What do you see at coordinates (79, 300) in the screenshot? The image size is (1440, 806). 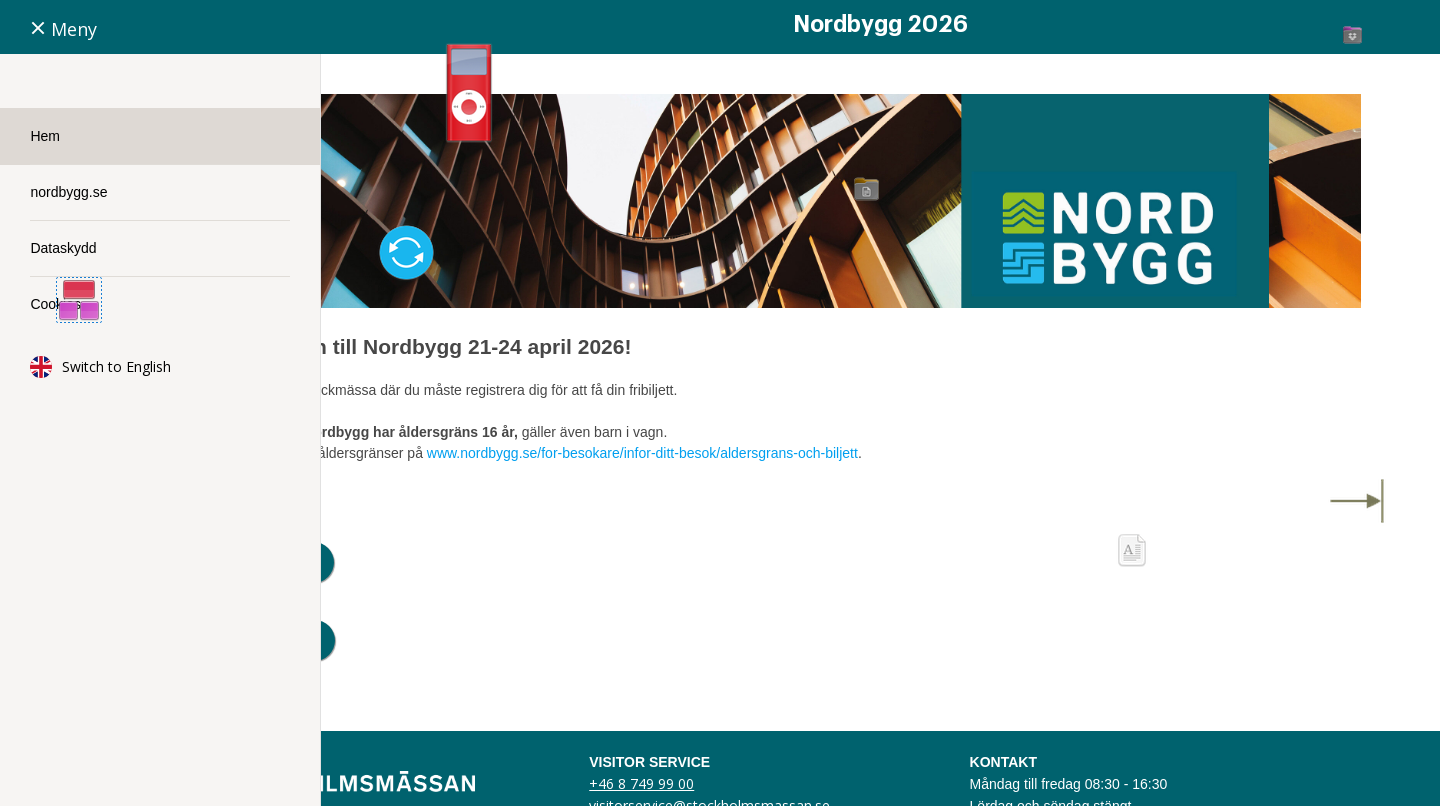 I see `select all items in the current view` at bounding box center [79, 300].